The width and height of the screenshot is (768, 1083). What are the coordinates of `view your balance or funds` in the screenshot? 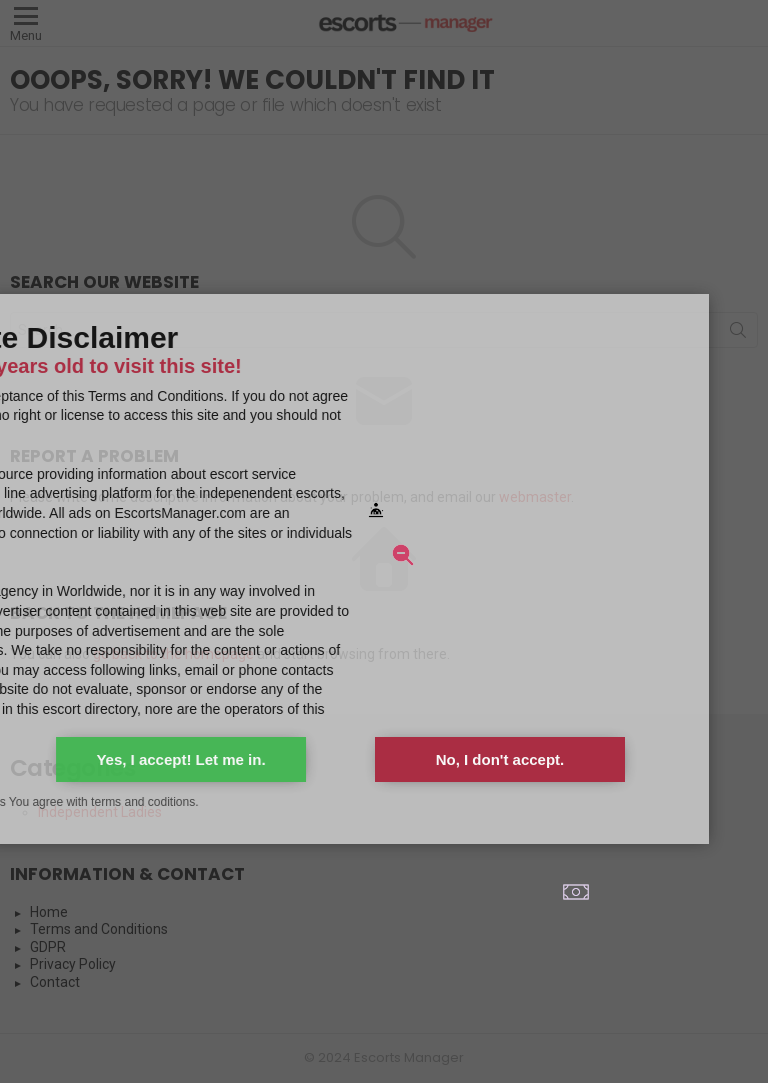 It's located at (576, 892).